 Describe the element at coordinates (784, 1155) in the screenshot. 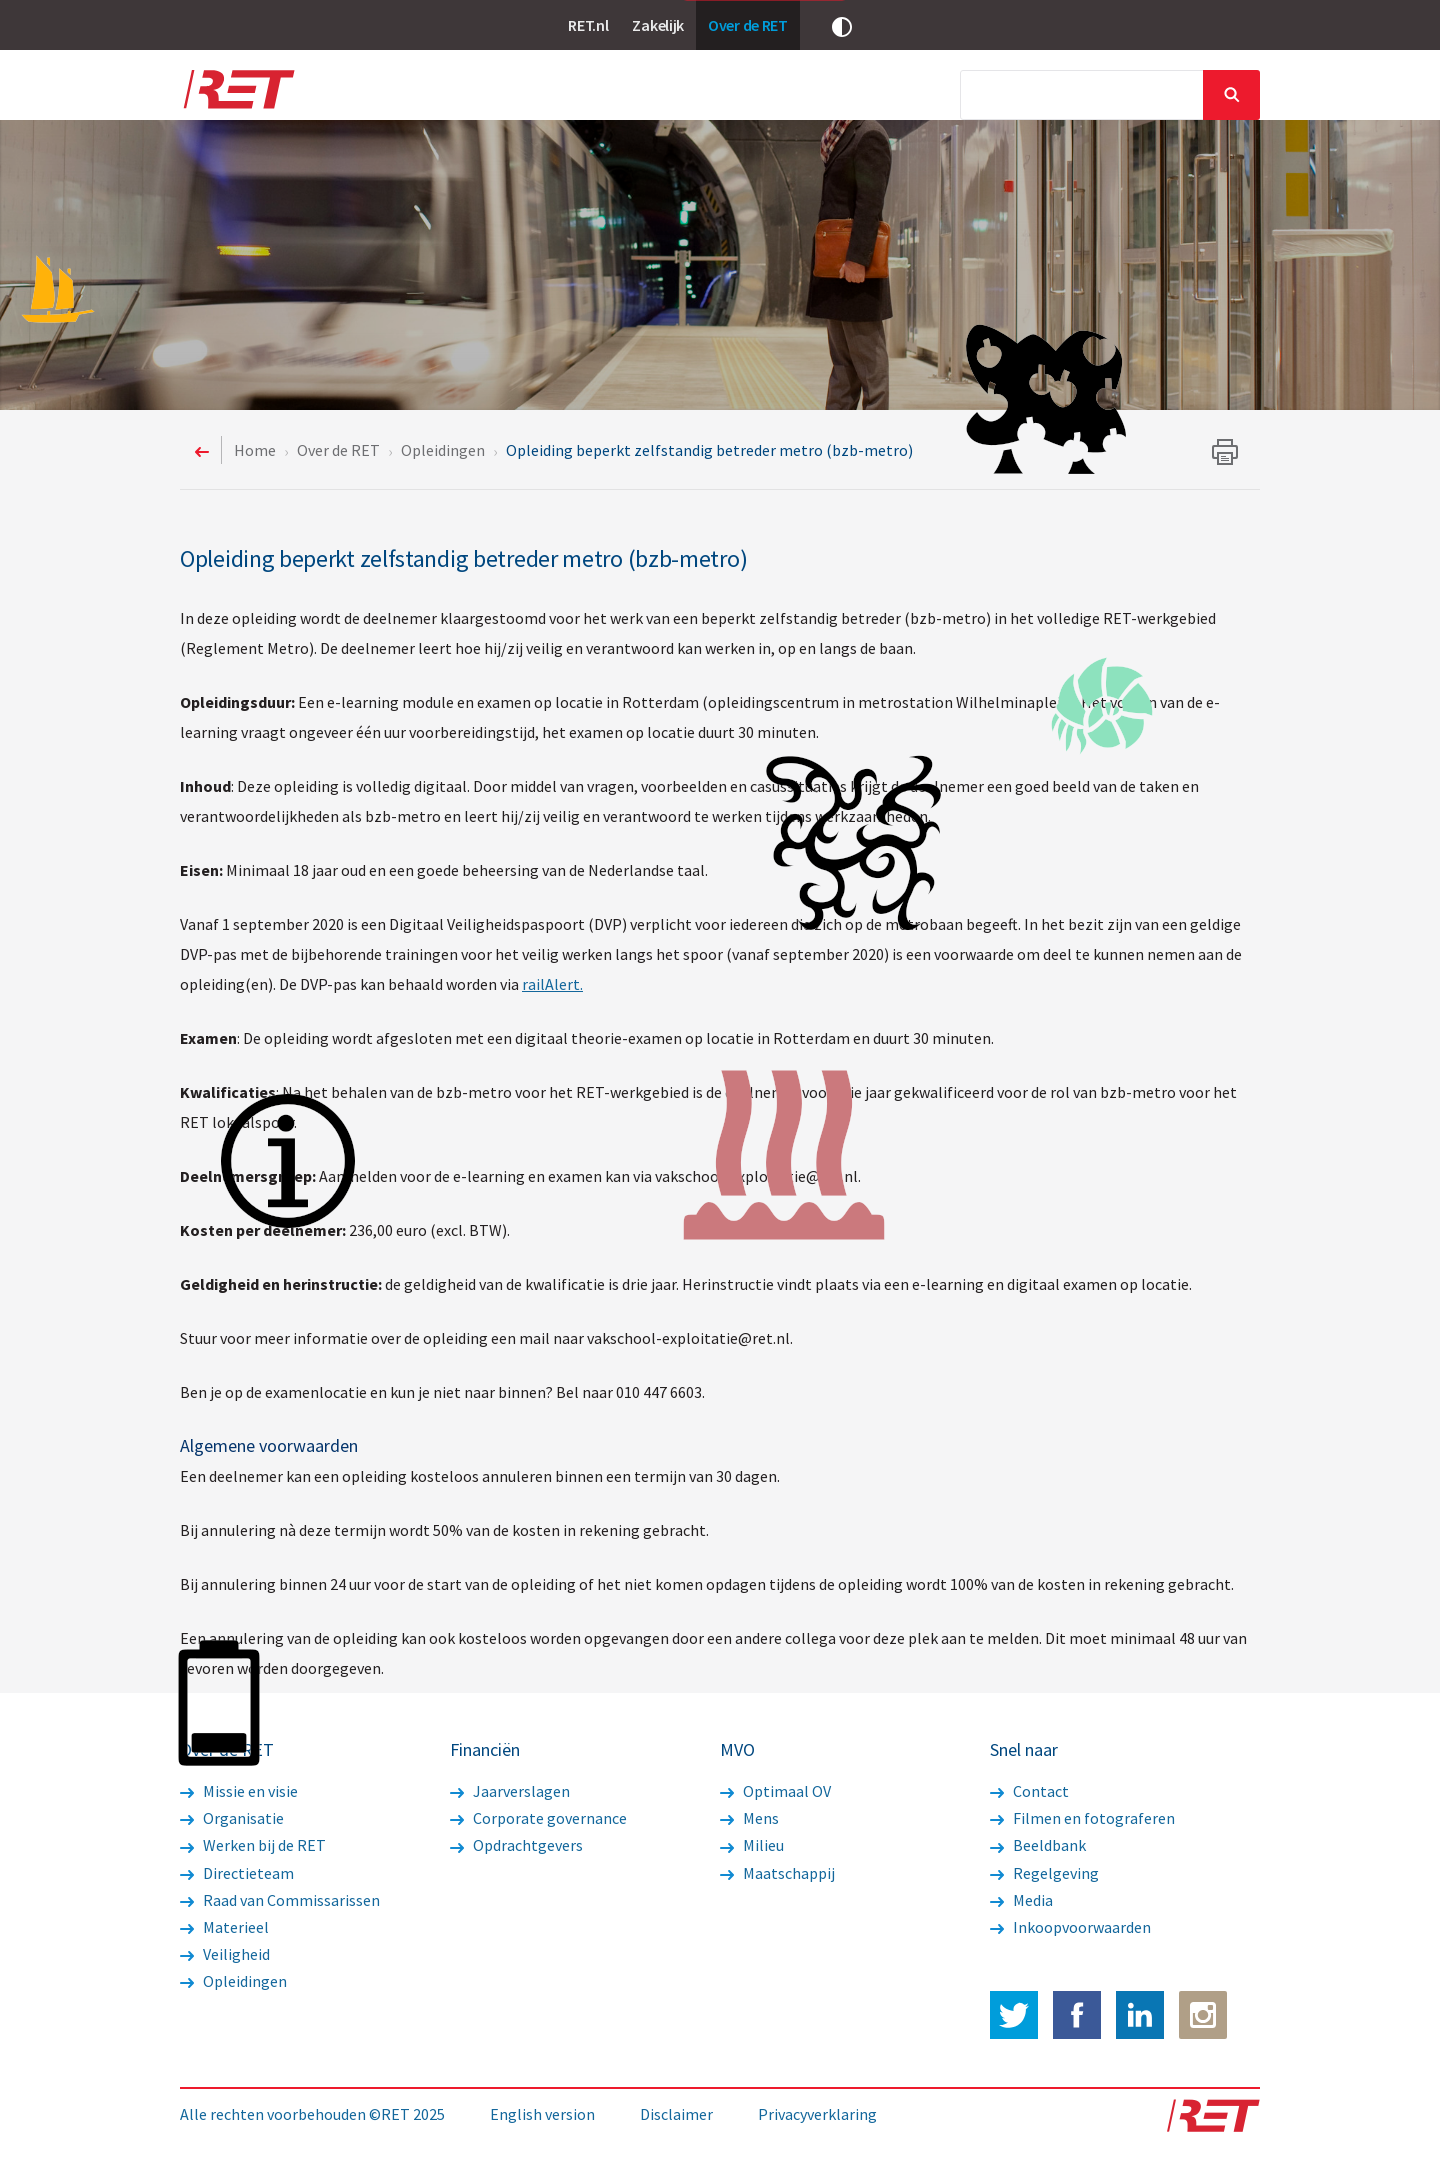

I see `indicates a hot surface warning` at that location.